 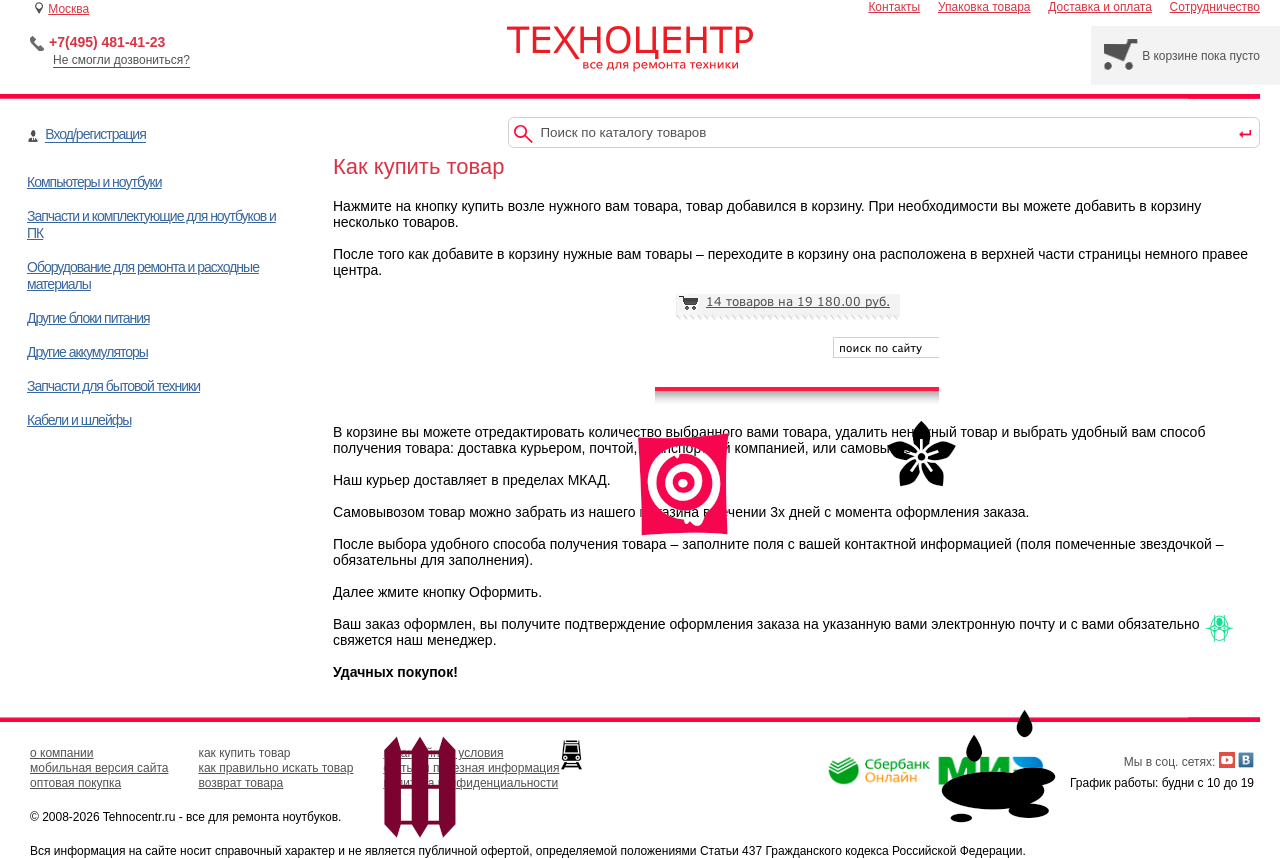 I want to click on enable eye tracking or gaze detection, so click(x=1219, y=628).